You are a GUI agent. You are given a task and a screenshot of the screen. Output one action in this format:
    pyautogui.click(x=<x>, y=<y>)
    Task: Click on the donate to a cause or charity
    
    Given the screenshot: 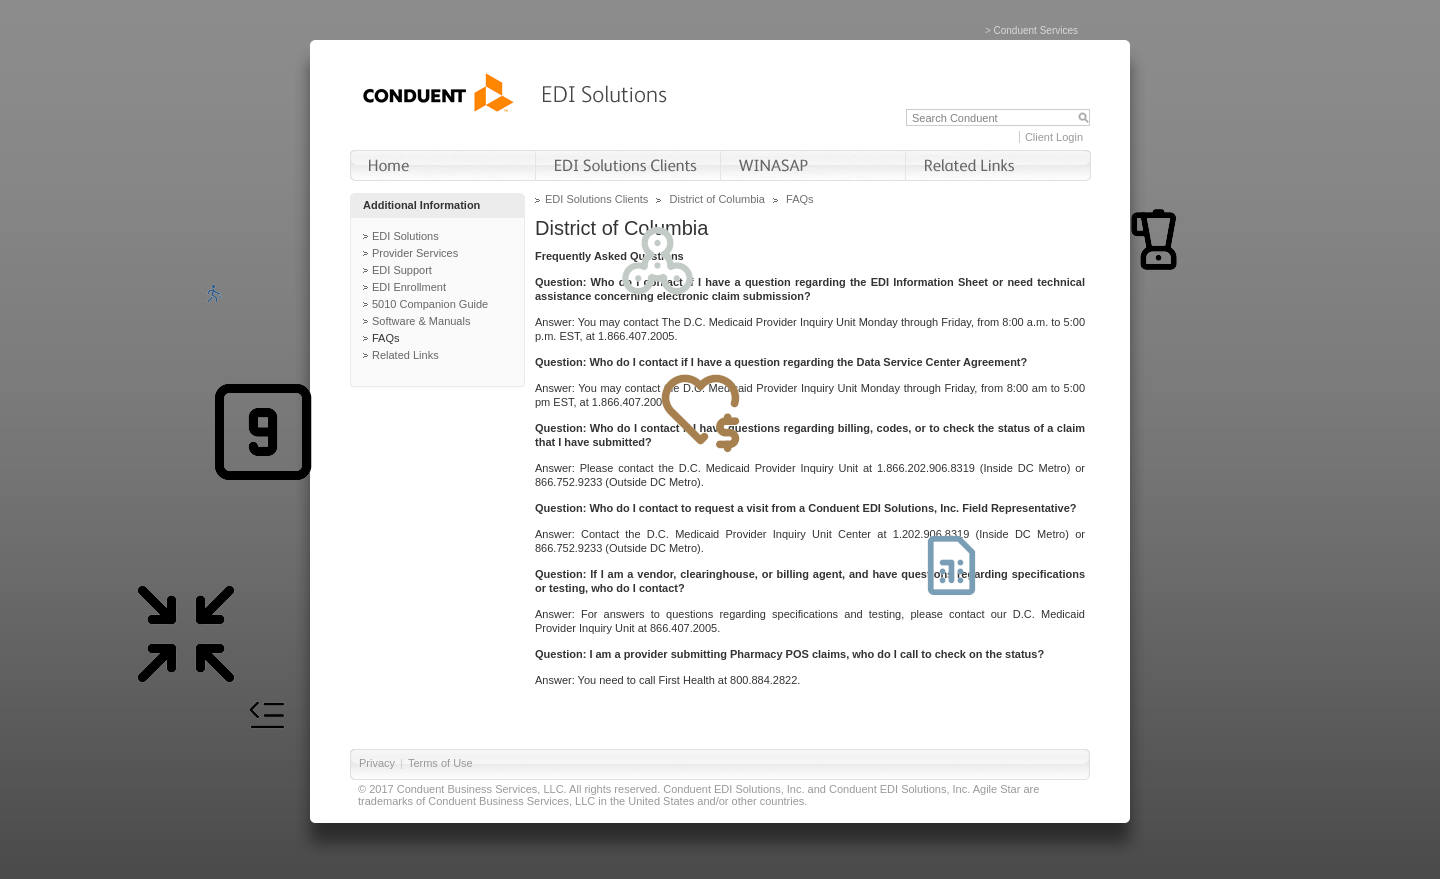 What is the action you would take?
    pyautogui.click(x=700, y=409)
    